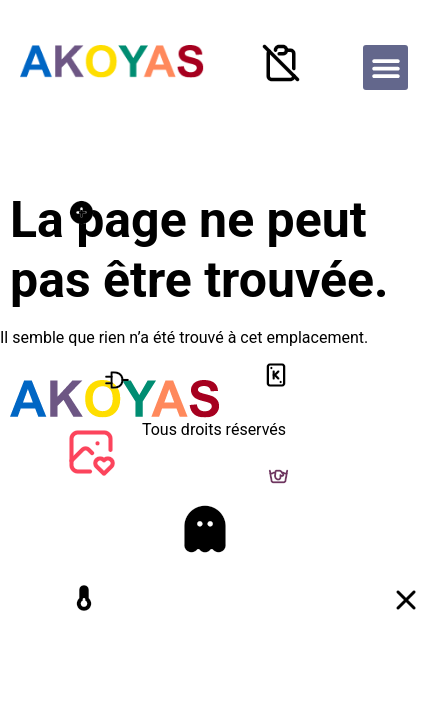 This screenshot has height=720, width=428. Describe the element at coordinates (276, 375) in the screenshot. I see `king playing card in a card game app` at that location.